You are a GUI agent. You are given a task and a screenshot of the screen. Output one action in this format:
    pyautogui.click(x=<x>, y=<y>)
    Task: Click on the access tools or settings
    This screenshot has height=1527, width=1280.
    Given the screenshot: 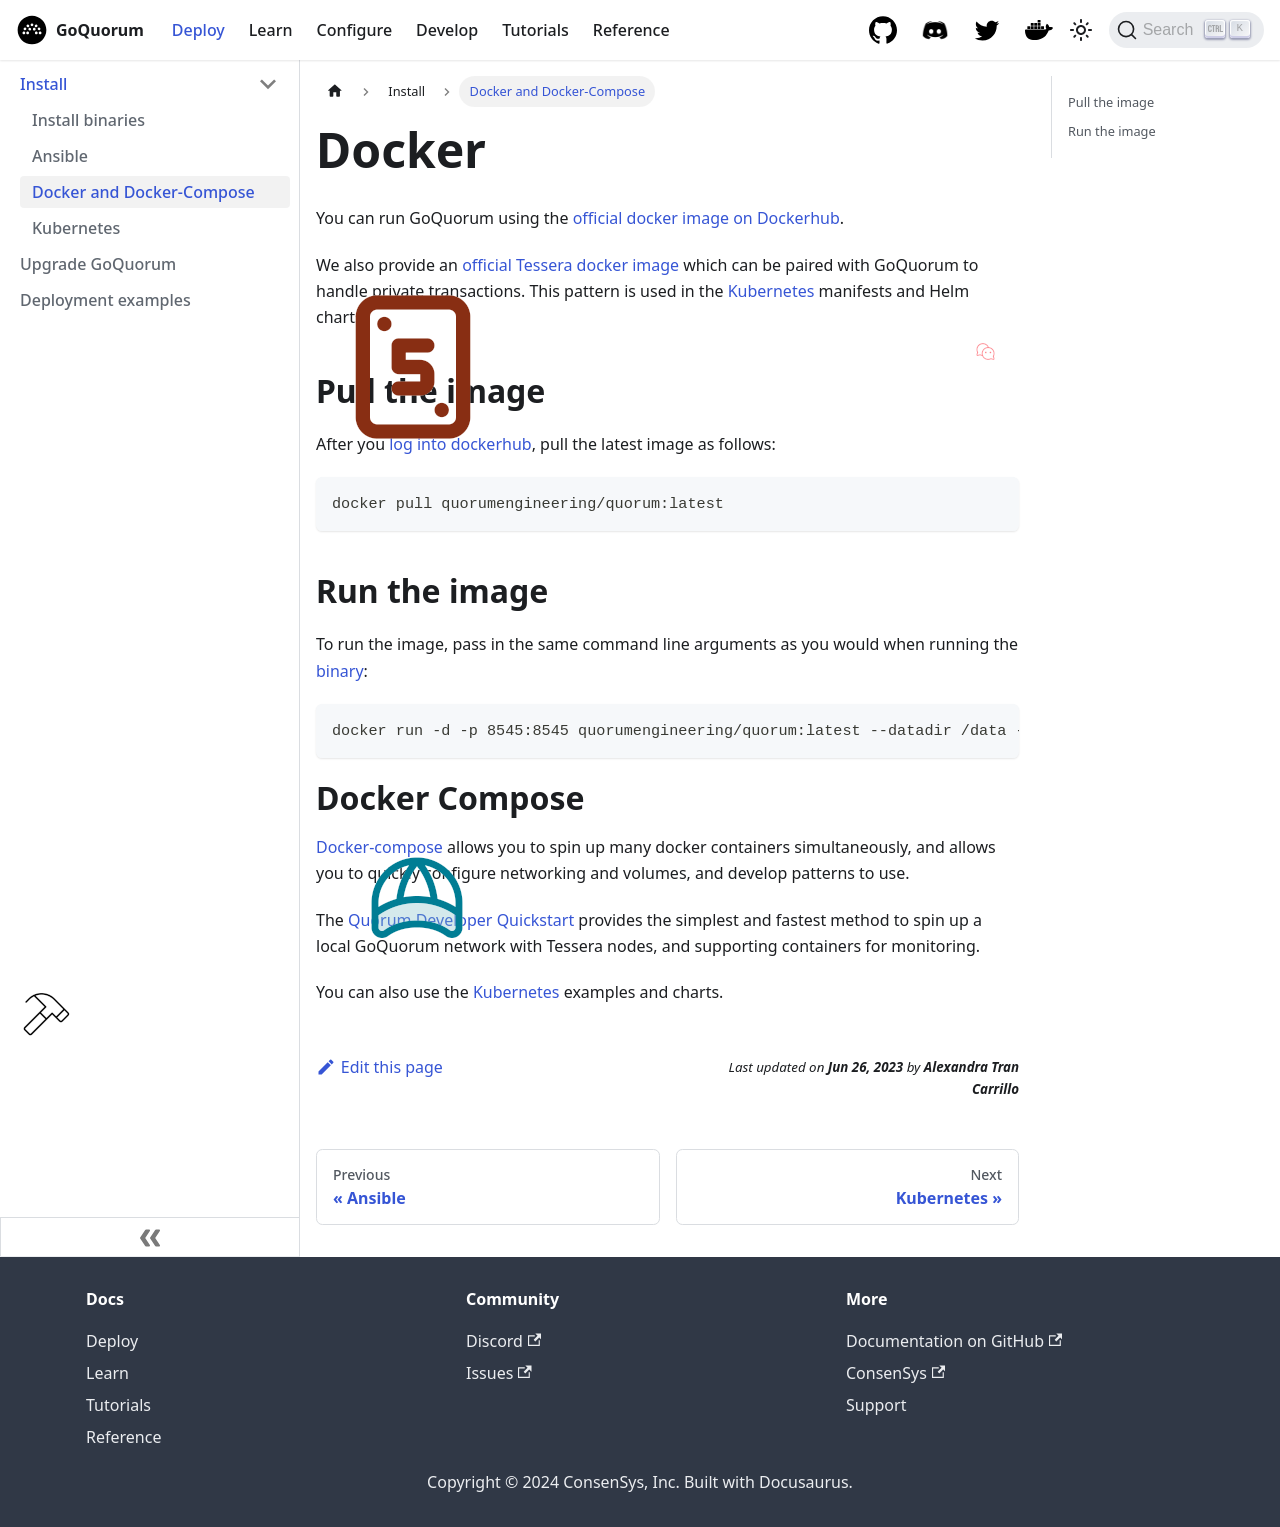 What is the action you would take?
    pyautogui.click(x=44, y=1015)
    